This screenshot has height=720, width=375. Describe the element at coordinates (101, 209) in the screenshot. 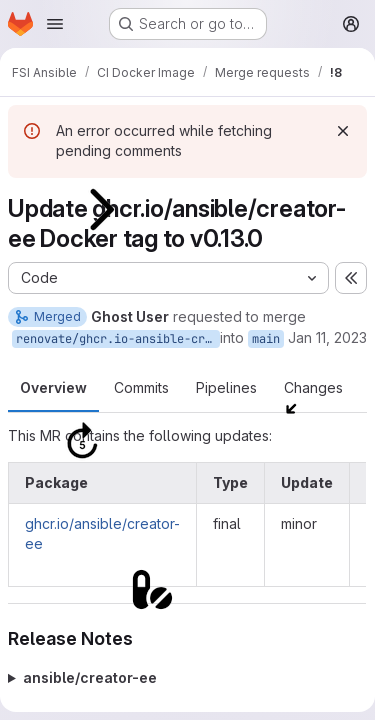

I see `navigate to the next item or screen` at that location.